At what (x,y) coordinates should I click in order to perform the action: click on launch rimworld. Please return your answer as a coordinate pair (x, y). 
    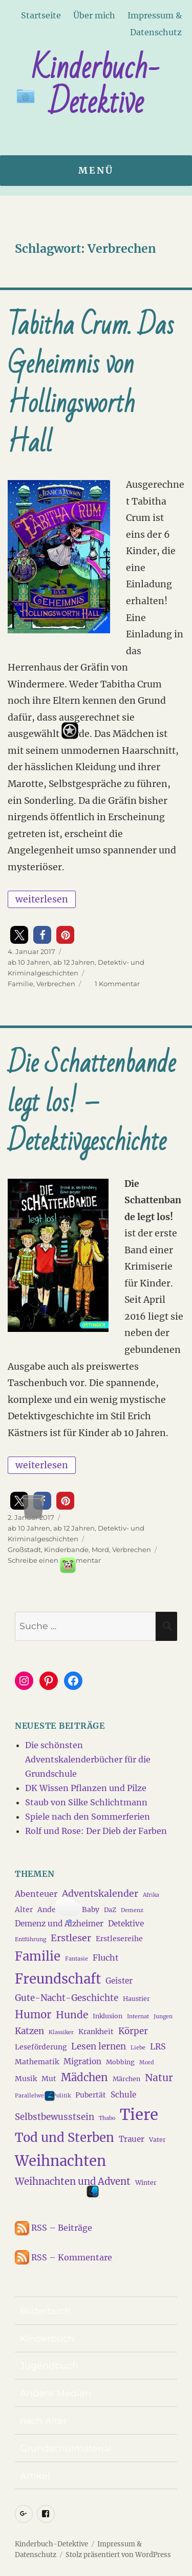
    Looking at the image, I should click on (70, 730).